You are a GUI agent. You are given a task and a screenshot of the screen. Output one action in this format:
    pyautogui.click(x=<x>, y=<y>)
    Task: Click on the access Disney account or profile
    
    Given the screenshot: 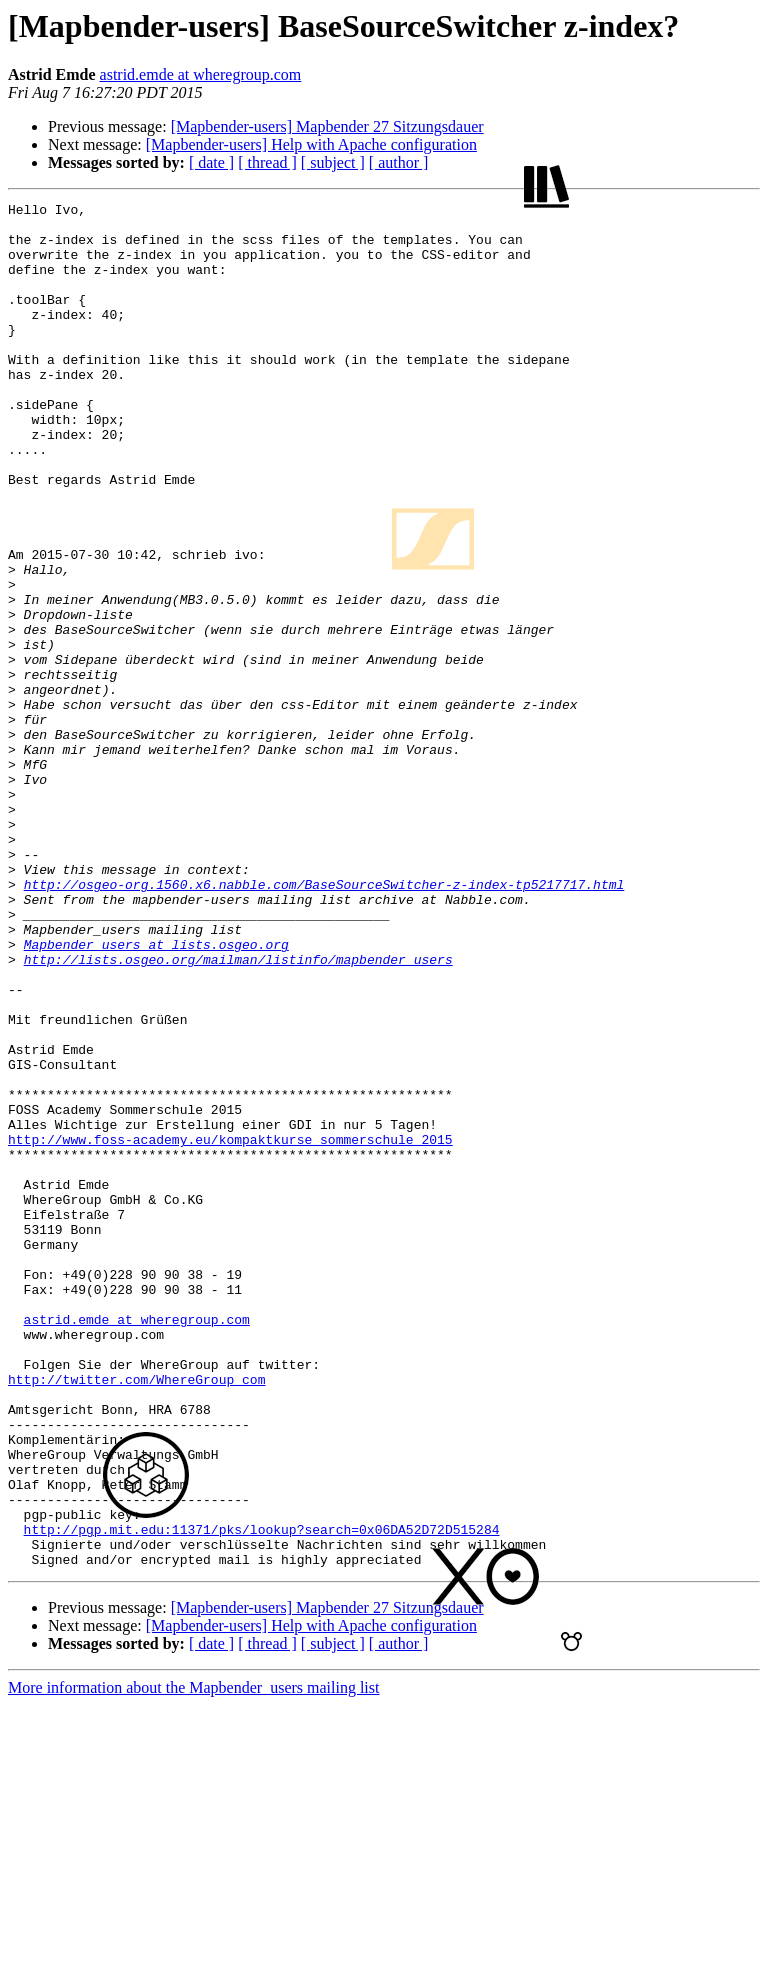 What is the action you would take?
    pyautogui.click(x=571, y=1641)
    